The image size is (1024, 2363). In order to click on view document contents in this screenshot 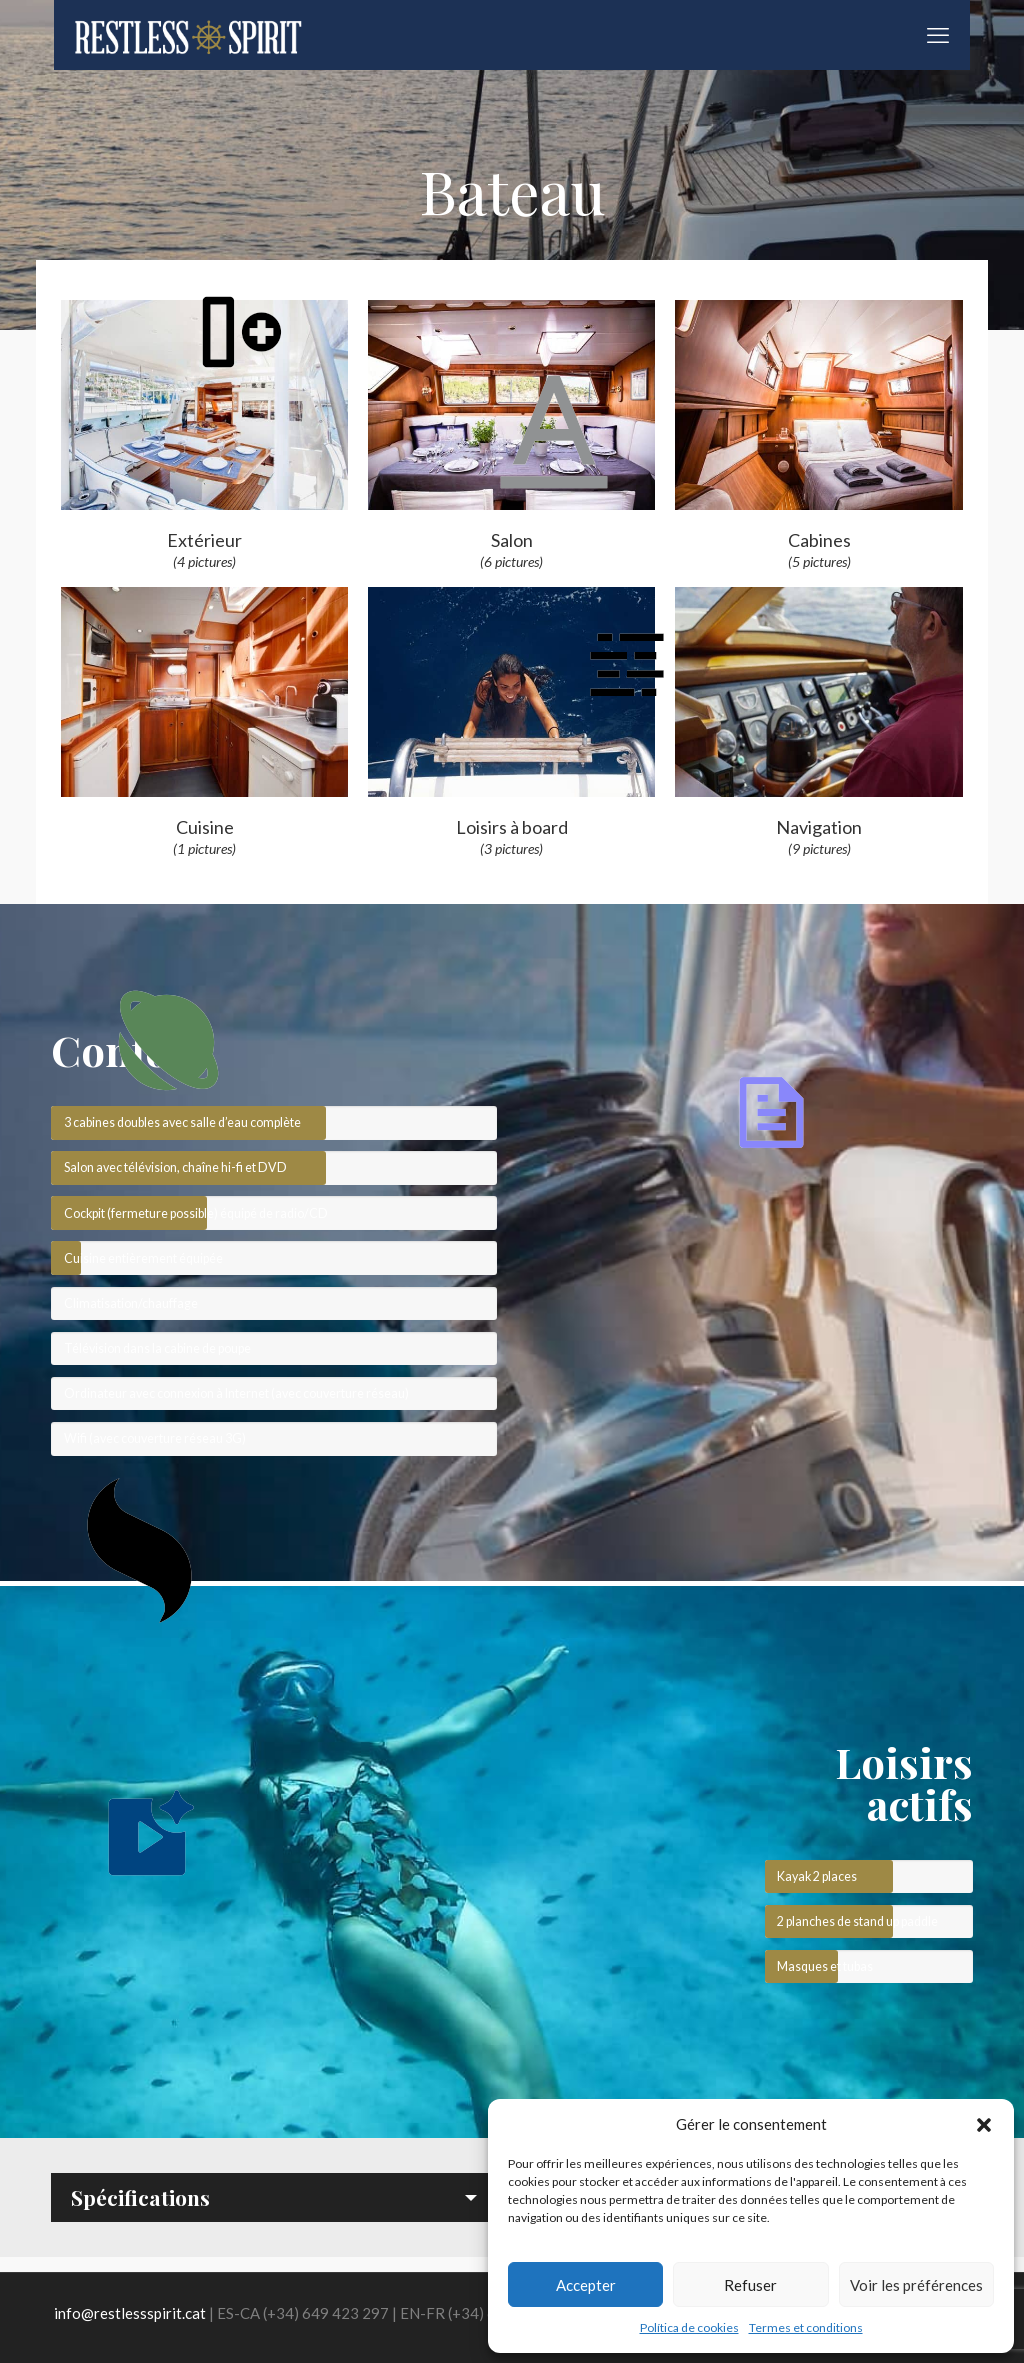, I will do `click(771, 1112)`.